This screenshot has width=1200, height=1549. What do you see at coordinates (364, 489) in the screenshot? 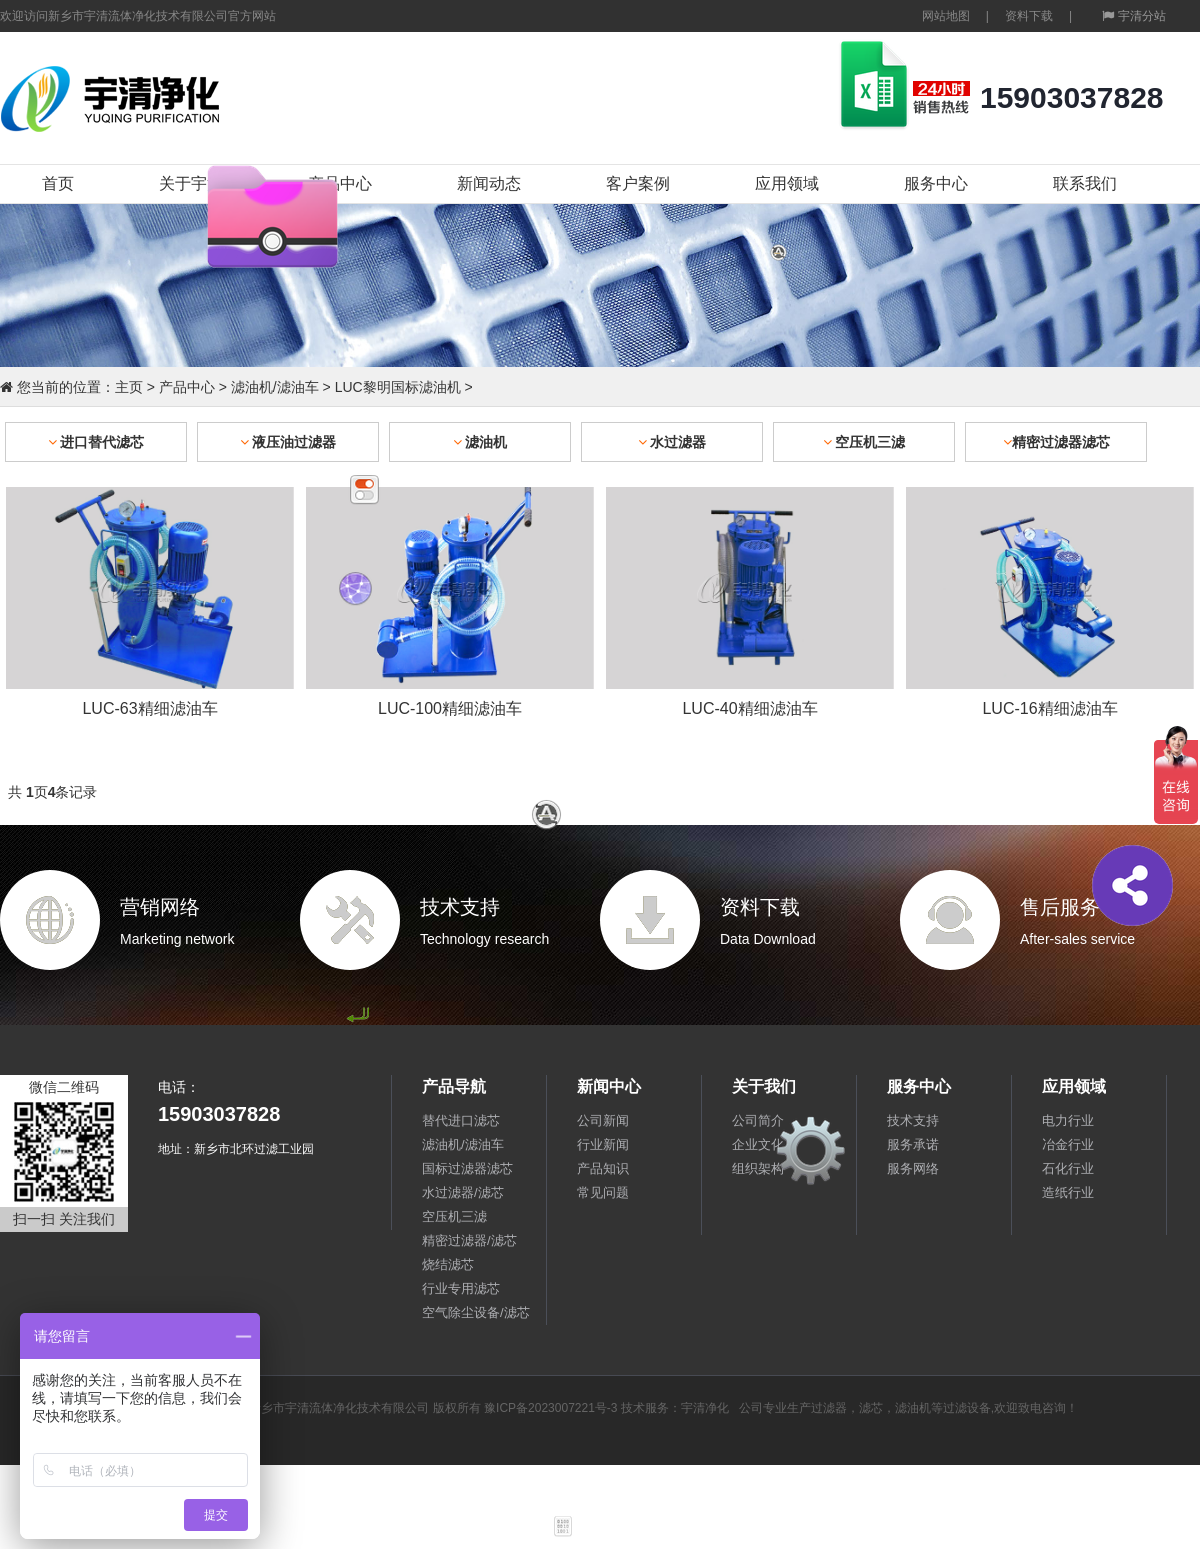
I see `open system settings or preferences` at bounding box center [364, 489].